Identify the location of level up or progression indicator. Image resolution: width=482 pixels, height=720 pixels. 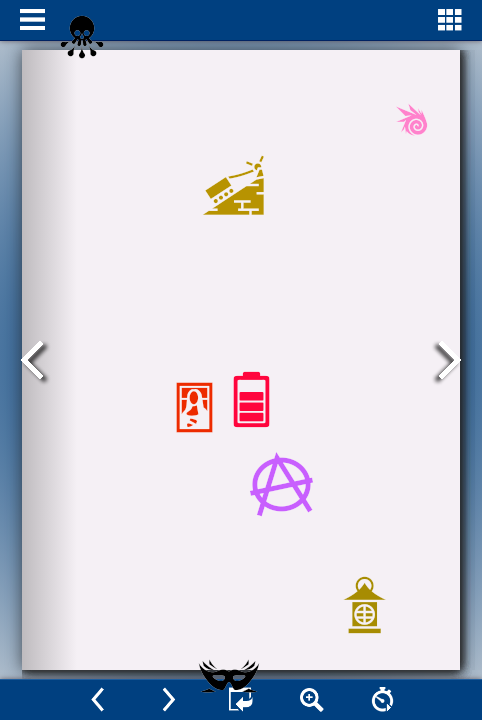
(234, 185).